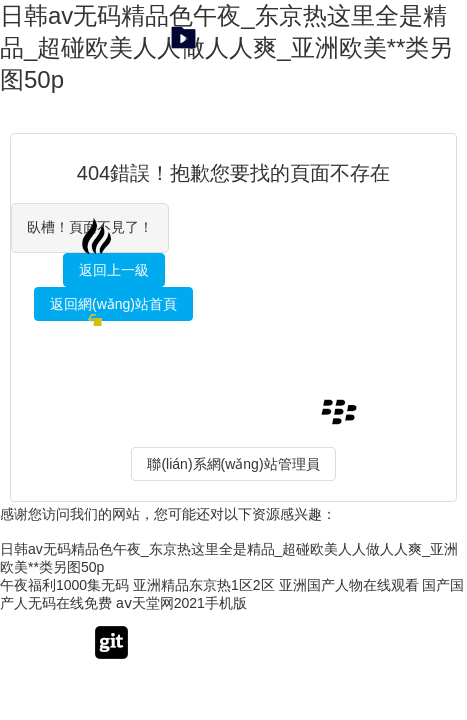 The height and width of the screenshot is (720, 467). What do you see at coordinates (95, 320) in the screenshot?
I see `rotate object counterclockwise` at bounding box center [95, 320].